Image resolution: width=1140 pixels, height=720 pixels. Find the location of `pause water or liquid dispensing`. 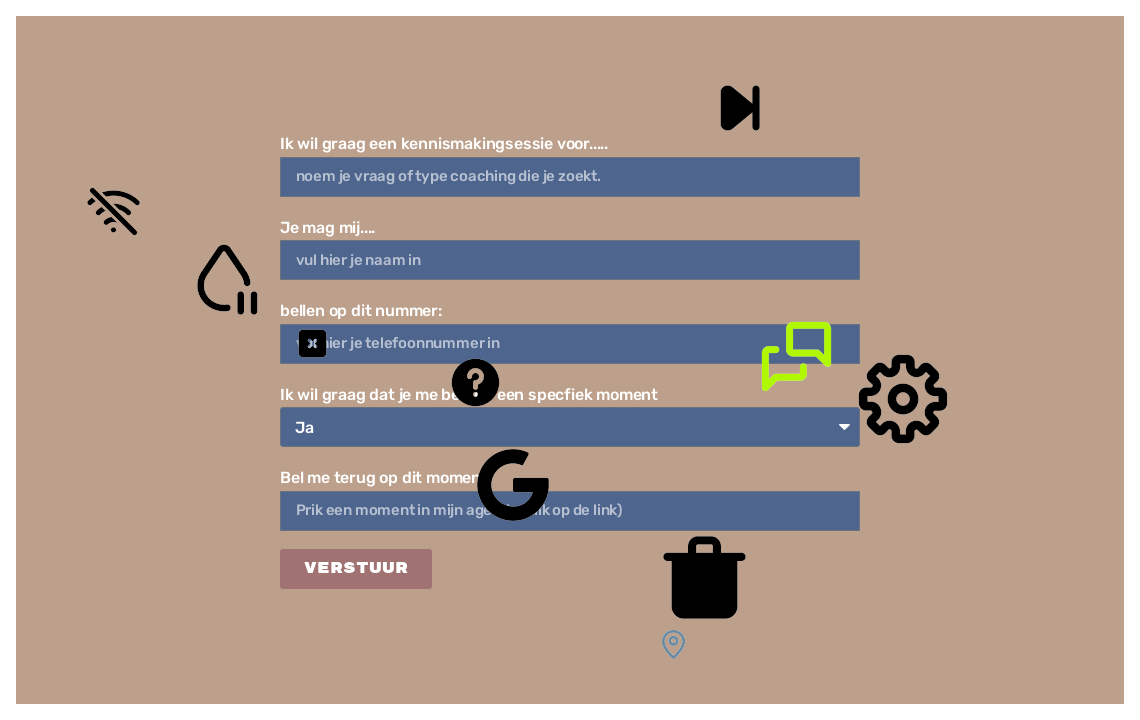

pause water or liquid dispensing is located at coordinates (224, 278).